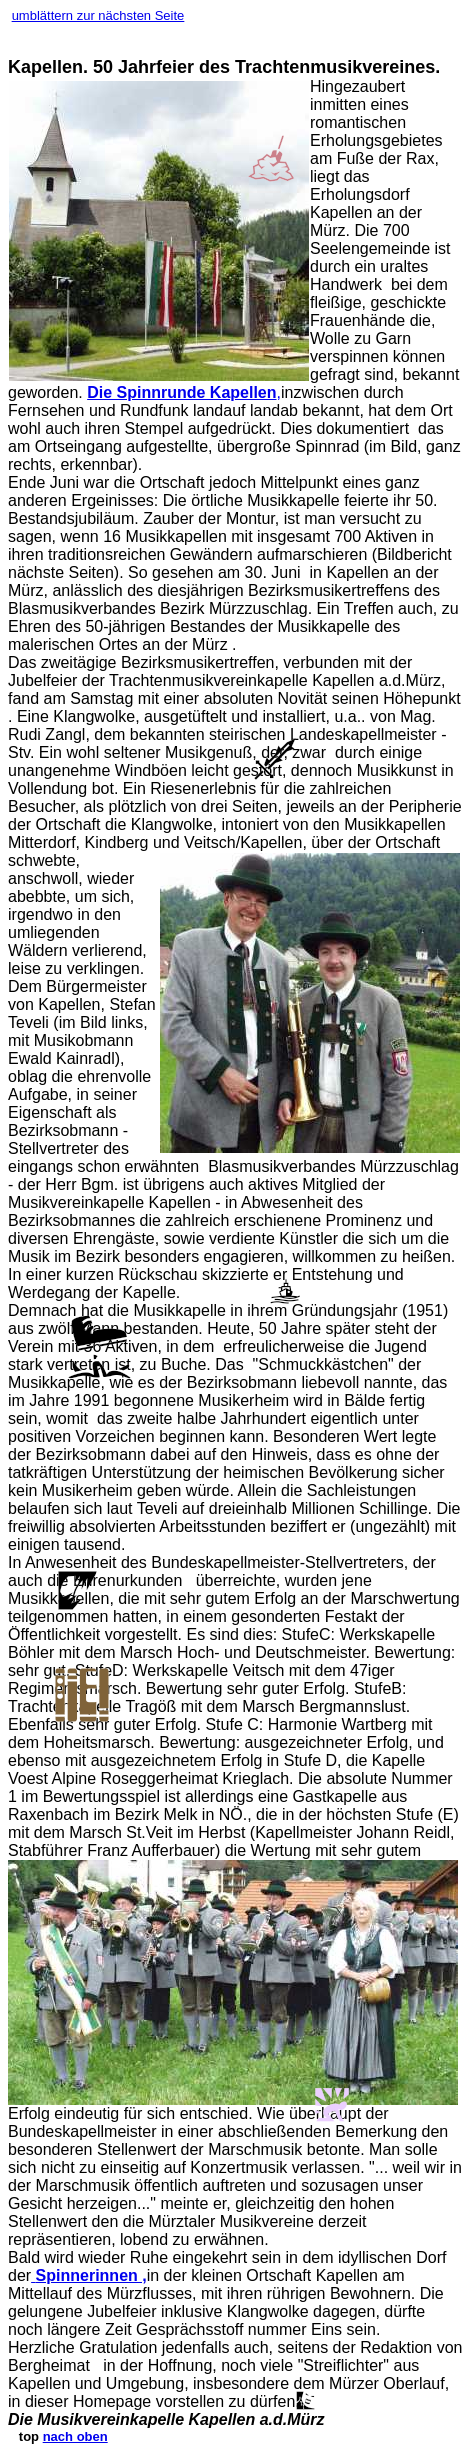 The image size is (471, 2460). What do you see at coordinates (274, 759) in the screenshot?
I see `equip a broken or shattered weapon` at bounding box center [274, 759].